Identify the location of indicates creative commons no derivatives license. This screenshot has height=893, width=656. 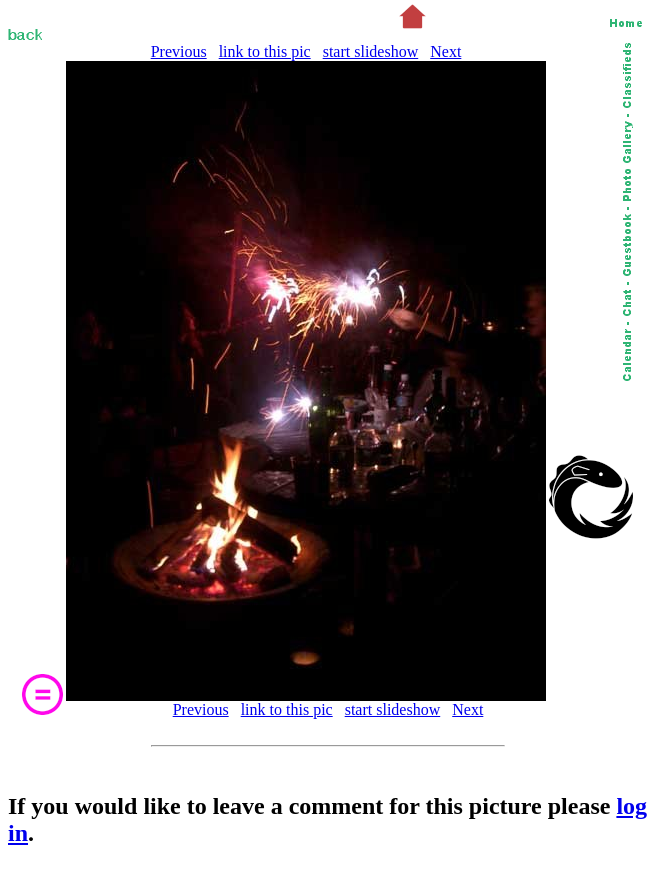
(42, 694).